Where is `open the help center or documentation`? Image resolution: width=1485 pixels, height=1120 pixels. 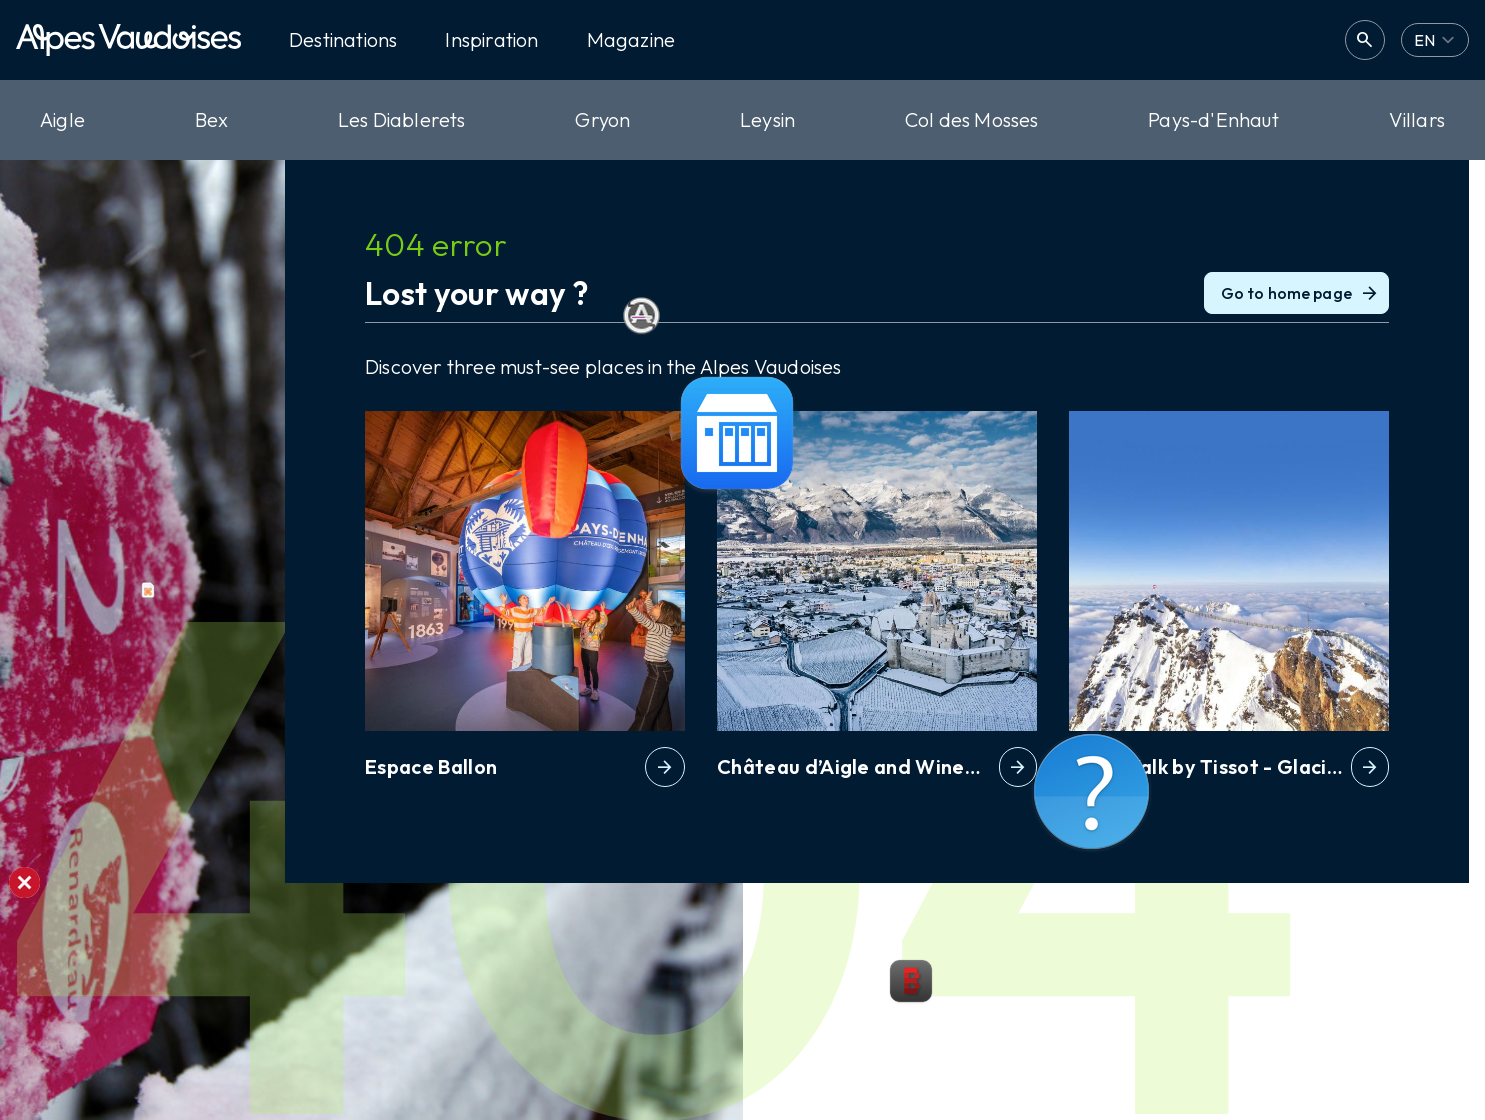
open the help center or documentation is located at coordinates (1091, 791).